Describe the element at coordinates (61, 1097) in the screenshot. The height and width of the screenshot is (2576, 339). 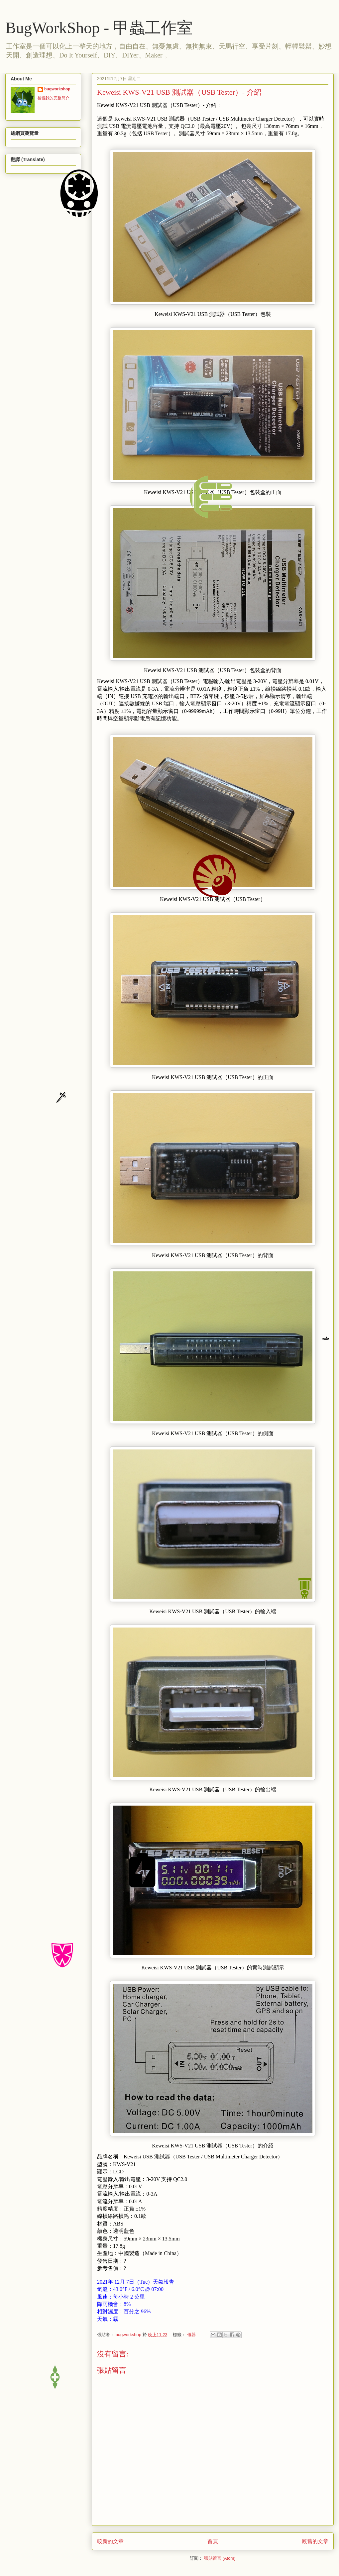
I see `indicates religious or faith-based content` at that location.